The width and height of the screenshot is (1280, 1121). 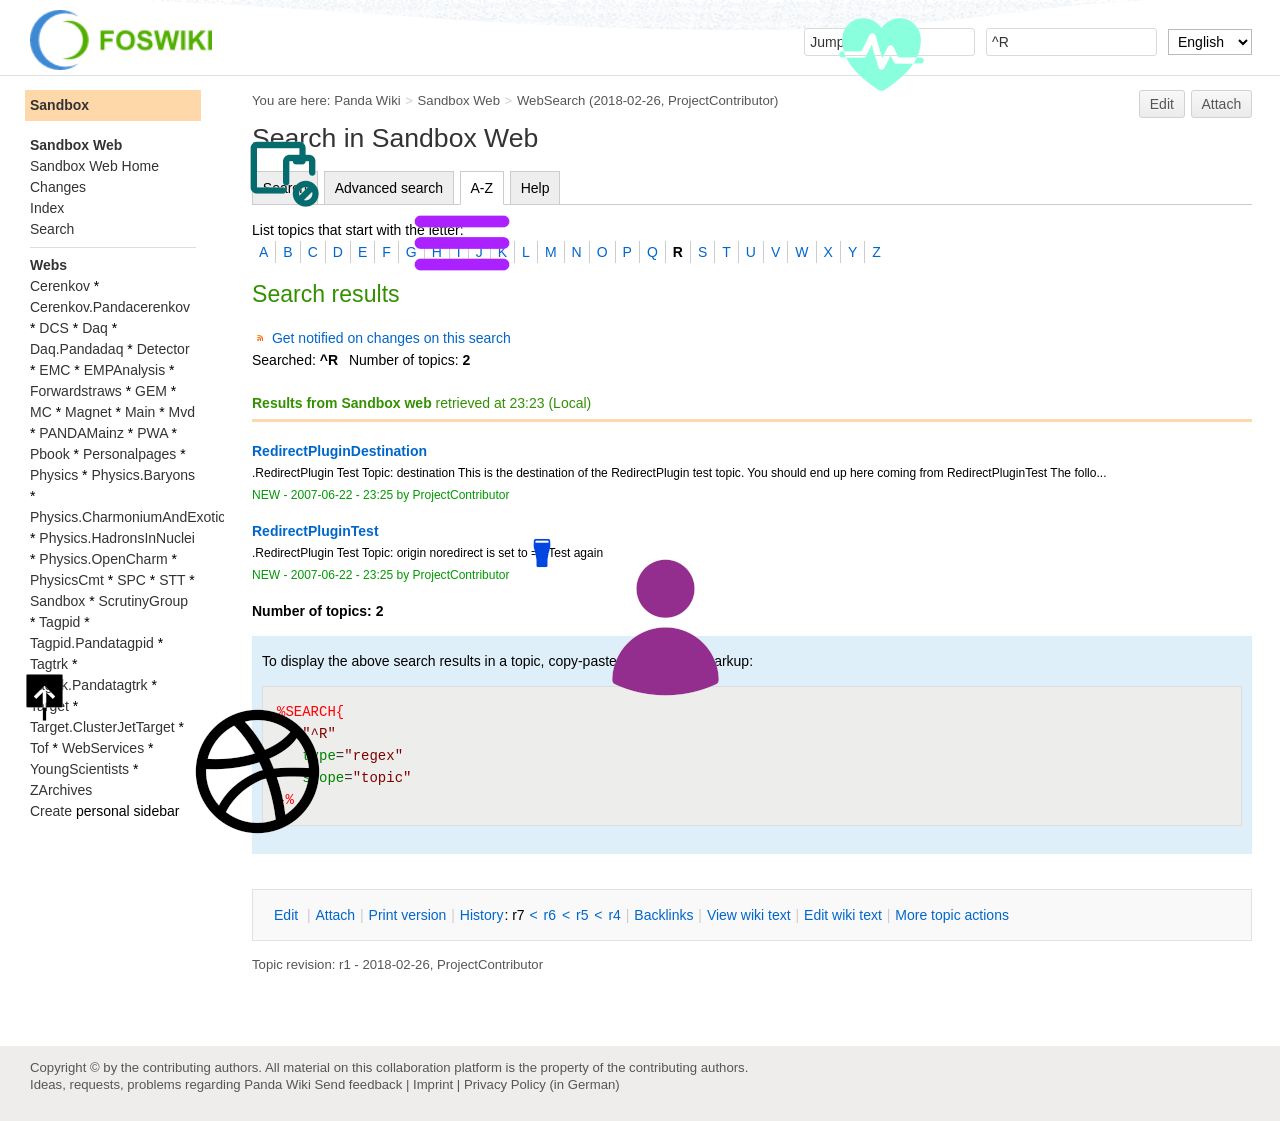 I want to click on visit dribbble profile or portfolio, so click(x=257, y=771).